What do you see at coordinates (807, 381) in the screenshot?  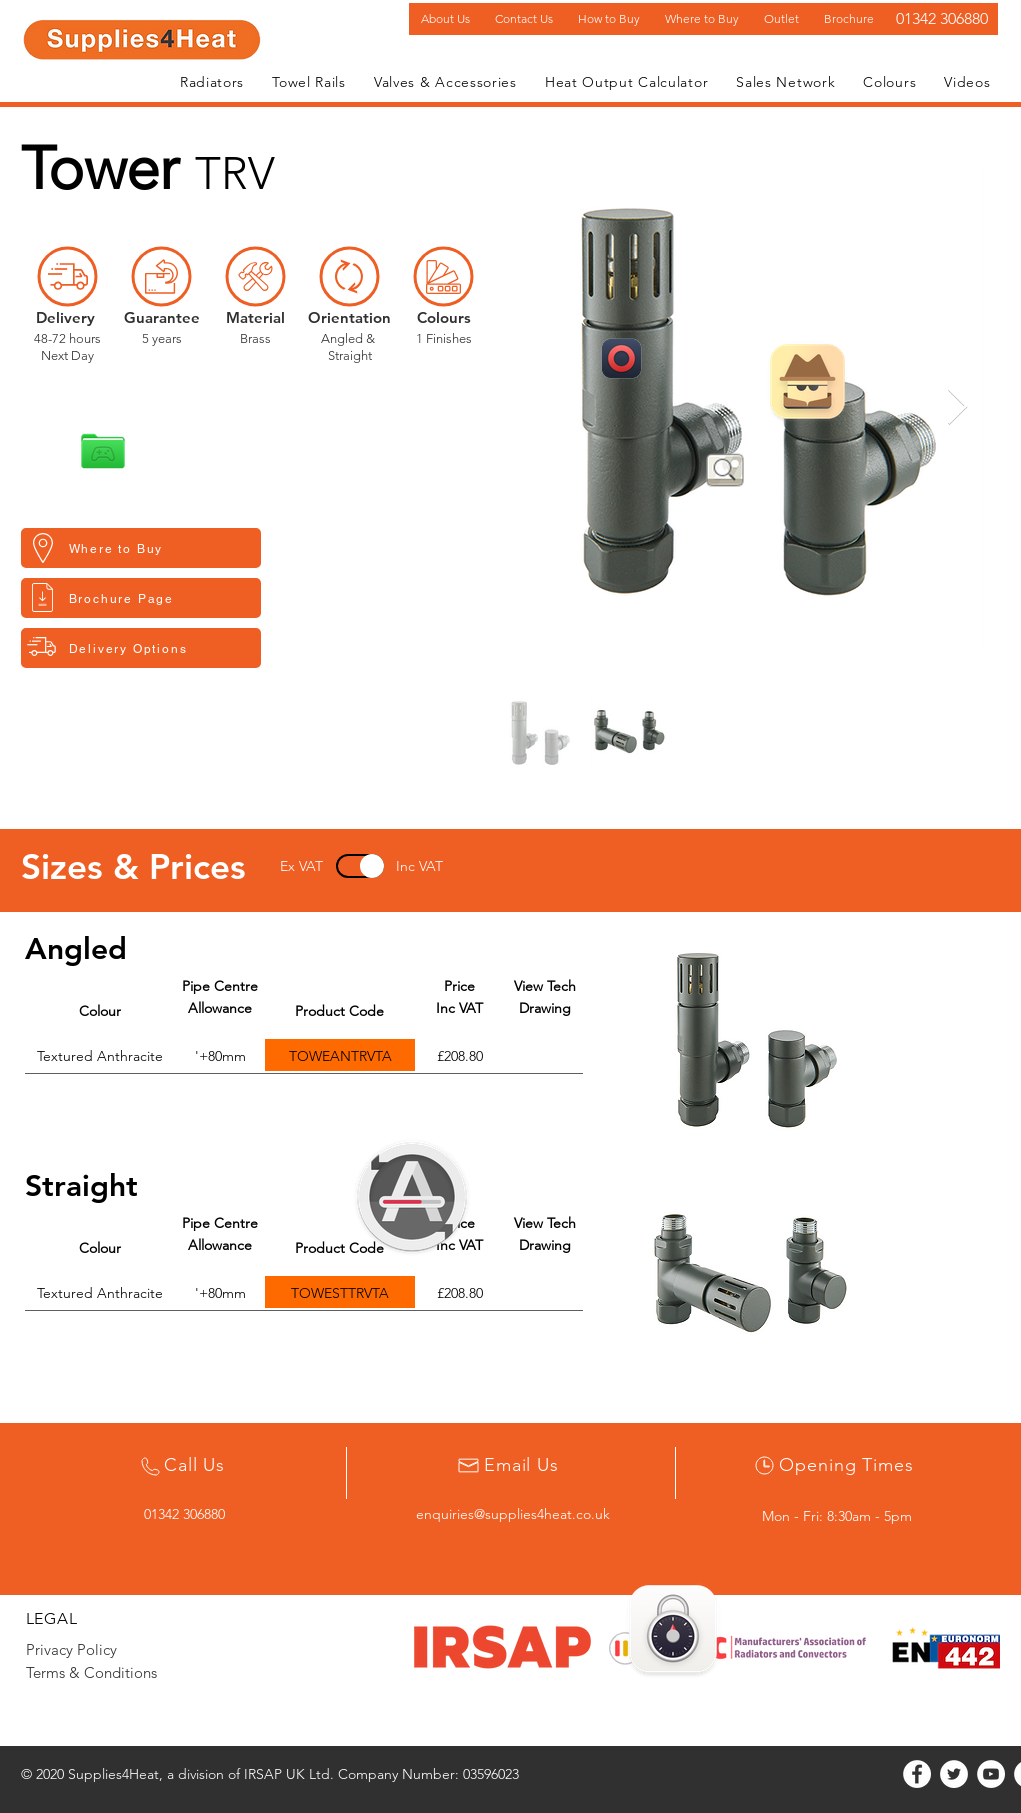 I see `open d-spy application for debugging d-bus` at bounding box center [807, 381].